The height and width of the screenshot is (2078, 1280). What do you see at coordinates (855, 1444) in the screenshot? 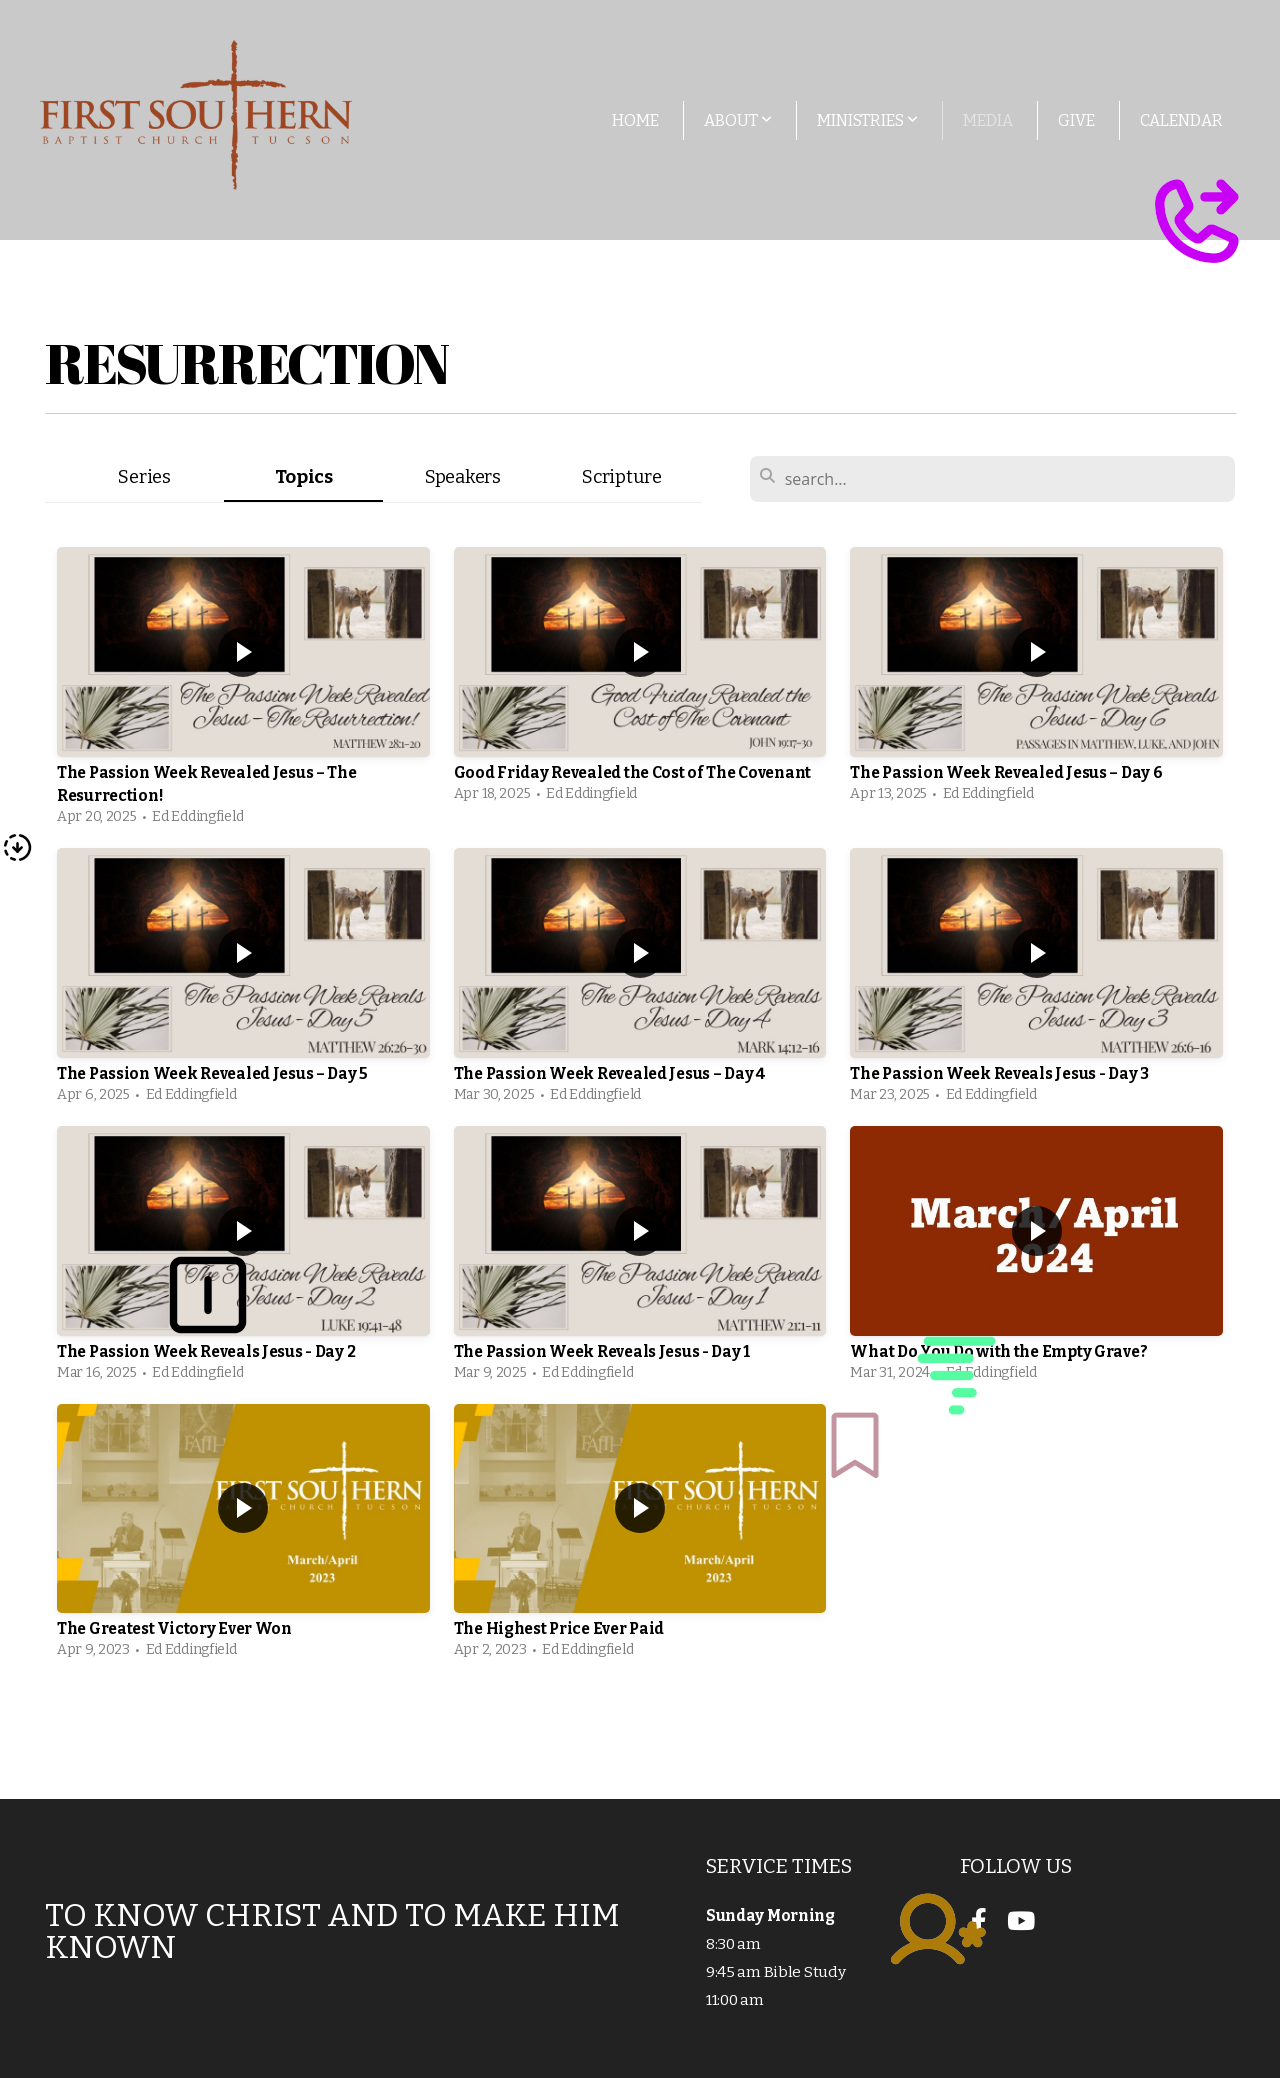
I see `save this item for later` at bounding box center [855, 1444].